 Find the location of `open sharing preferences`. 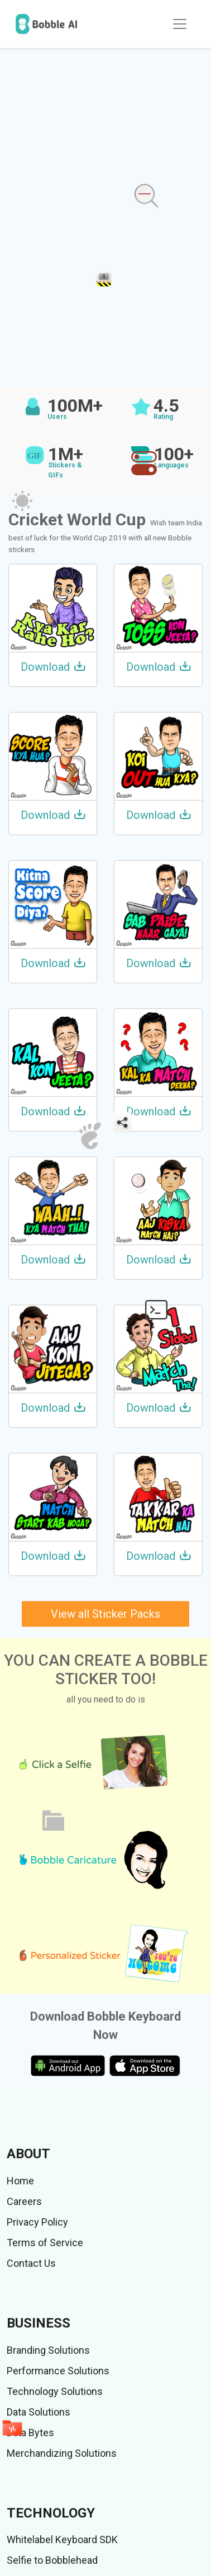

open sharing preferences is located at coordinates (122, 1122).